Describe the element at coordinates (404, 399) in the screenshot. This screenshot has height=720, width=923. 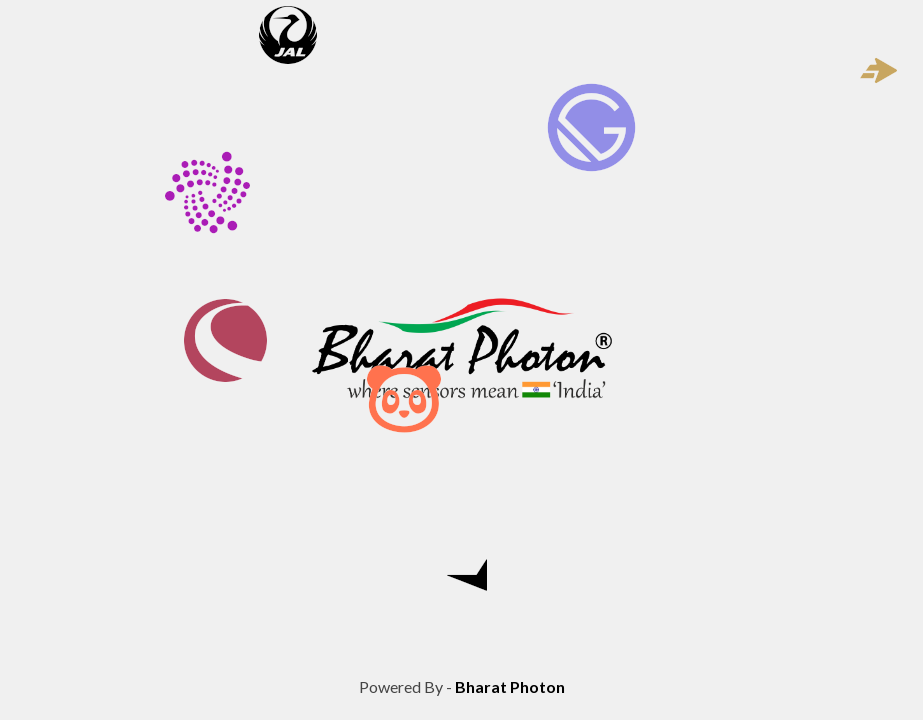
I see `open Monica AI assistant` at that location.